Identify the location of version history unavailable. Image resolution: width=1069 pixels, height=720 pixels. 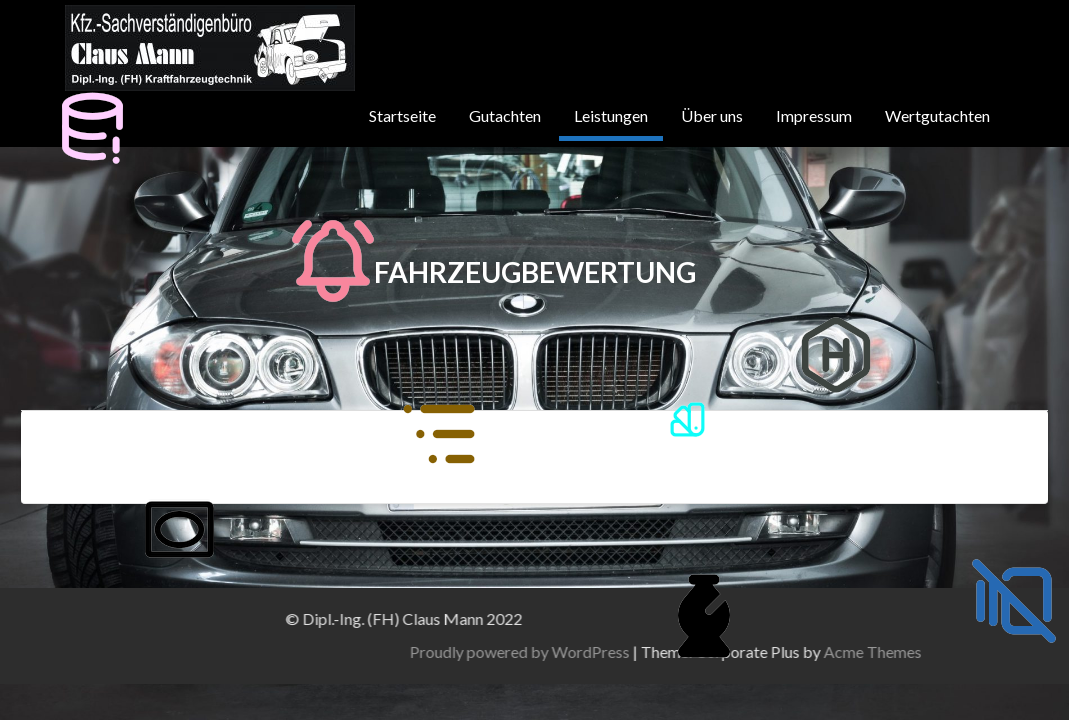
(1014, 601).